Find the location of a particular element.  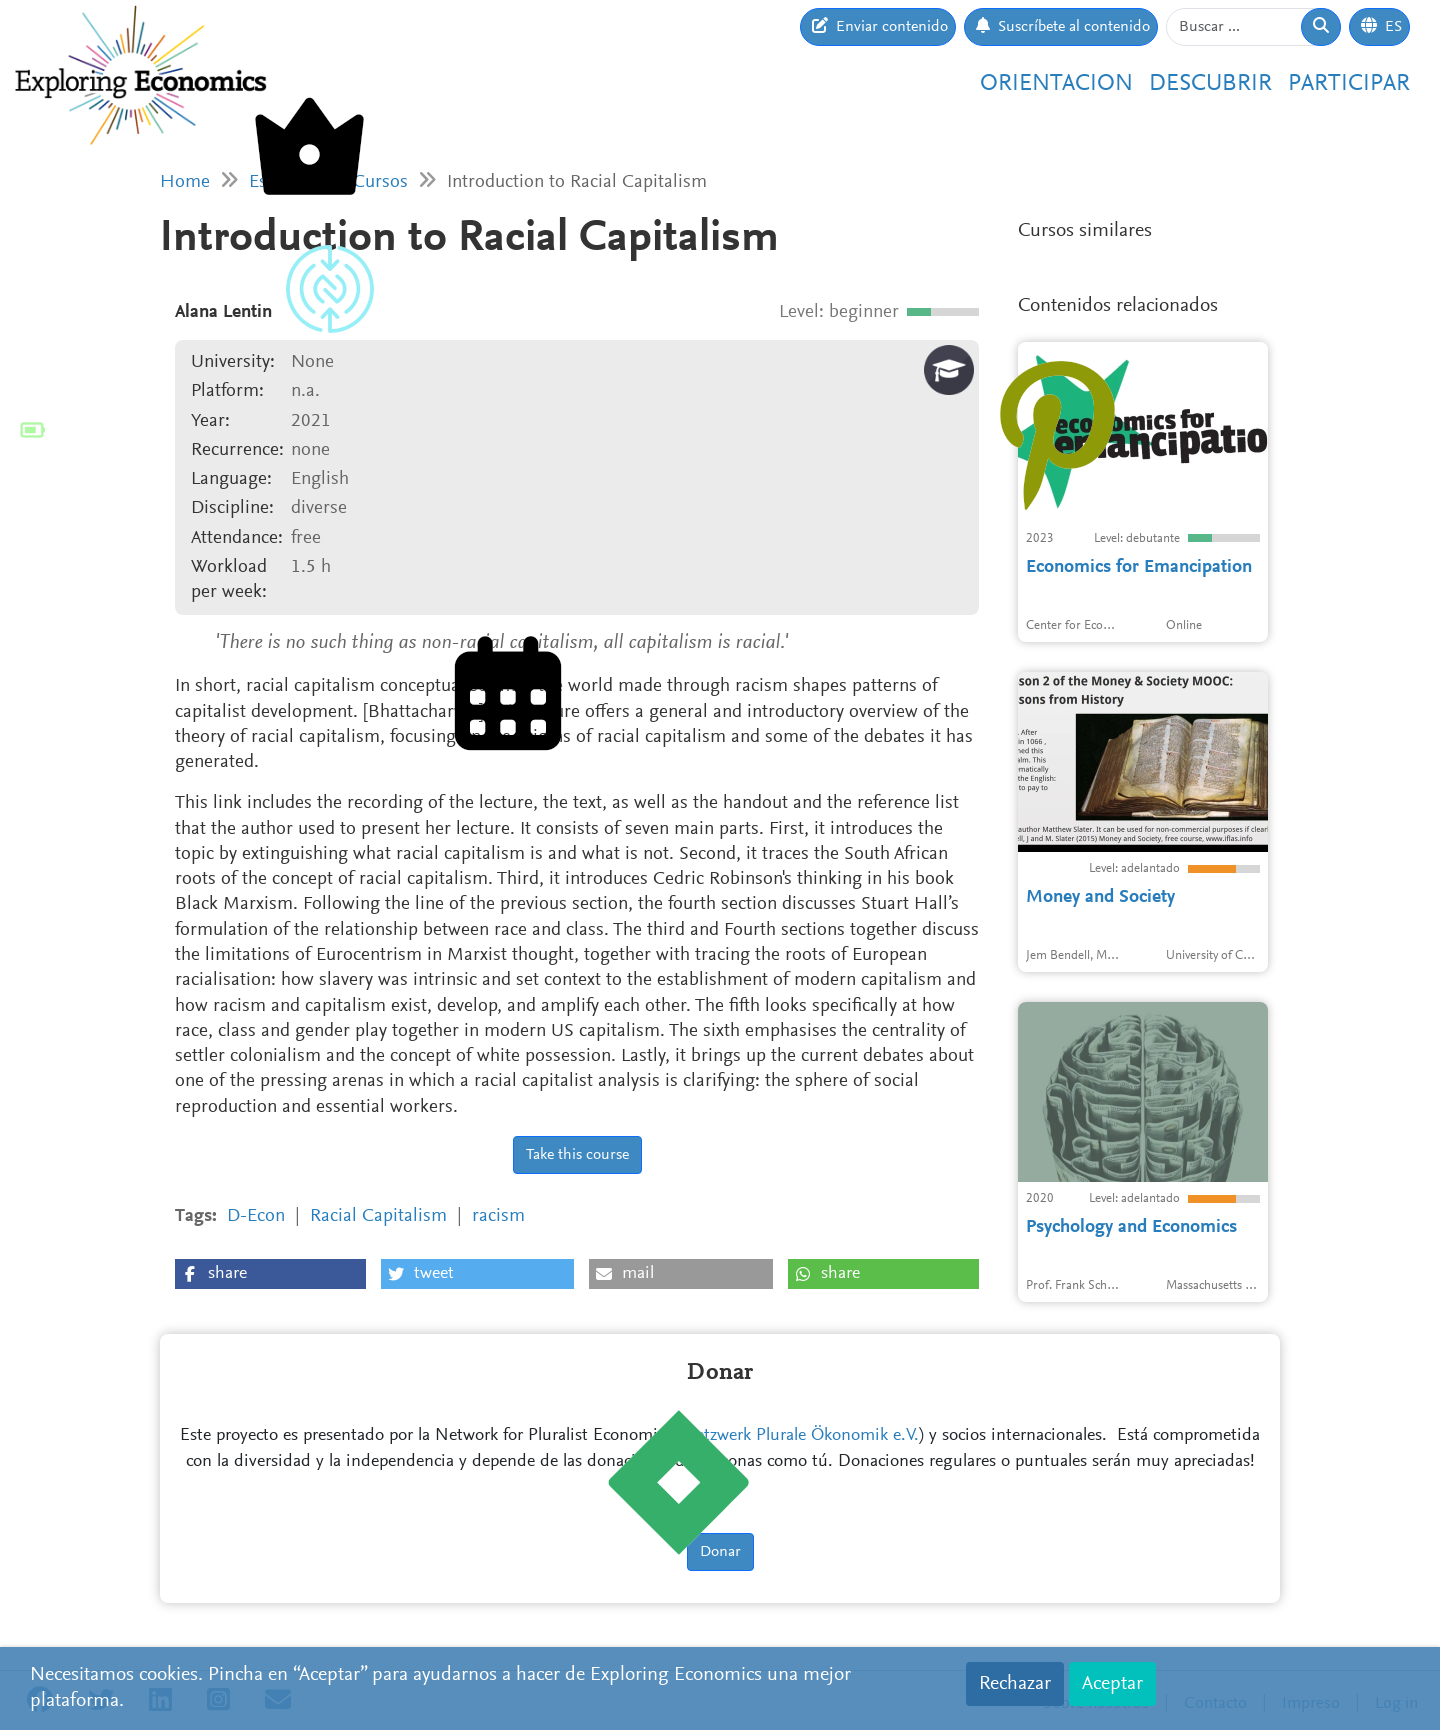

indicates battery level at approximately 80% charge is located at coordinates (32, 430).